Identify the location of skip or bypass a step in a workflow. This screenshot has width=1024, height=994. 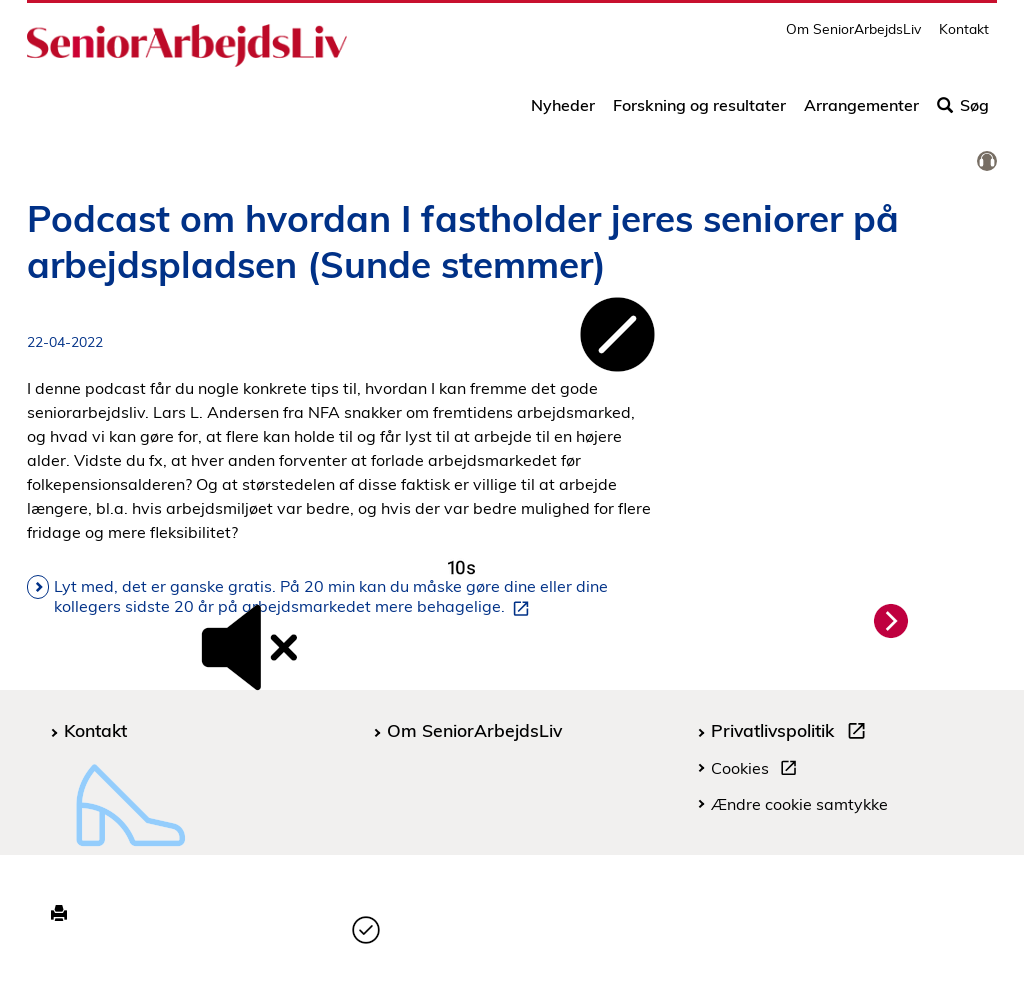
(617, 334).